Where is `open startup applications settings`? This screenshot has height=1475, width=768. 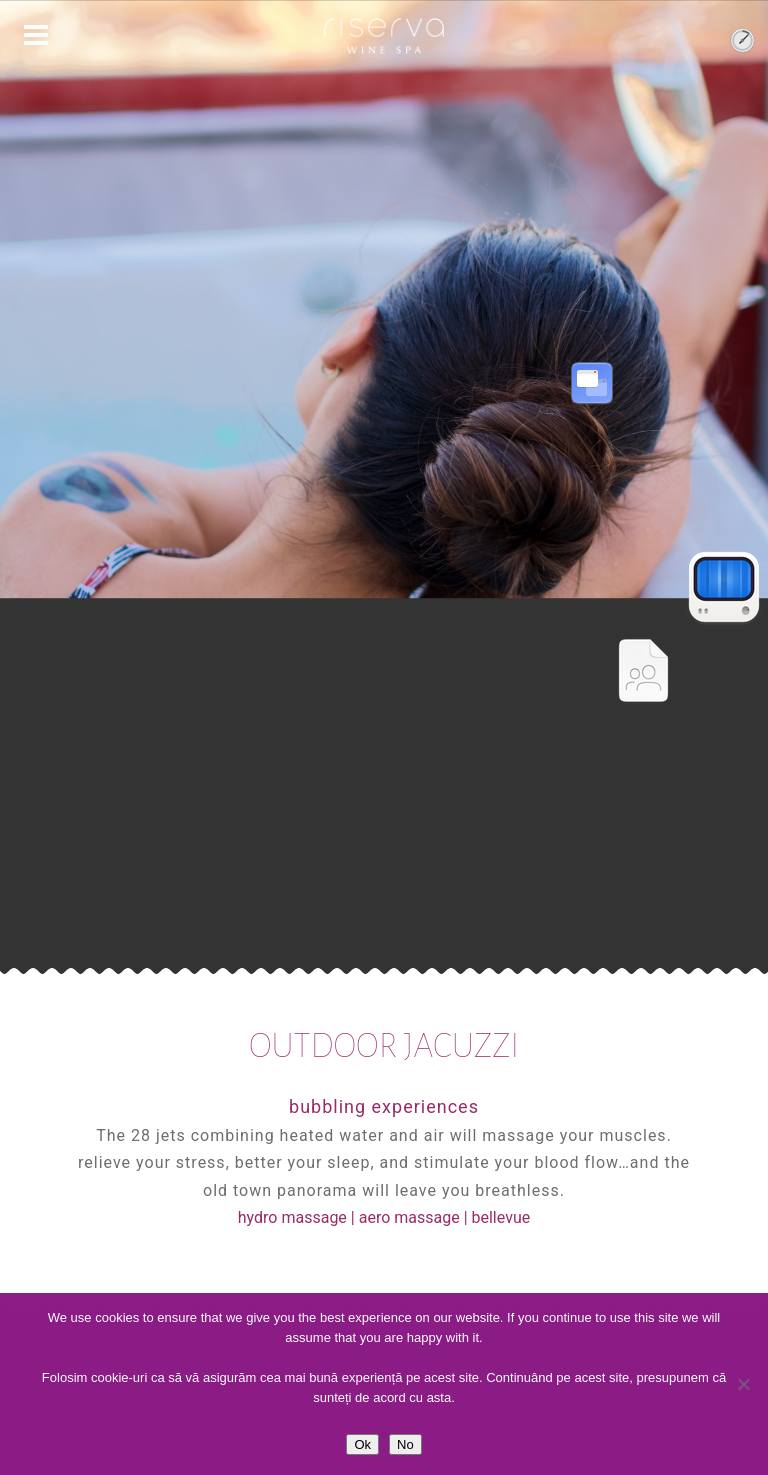 open startup applications settings is located at coordinates (592, 383).